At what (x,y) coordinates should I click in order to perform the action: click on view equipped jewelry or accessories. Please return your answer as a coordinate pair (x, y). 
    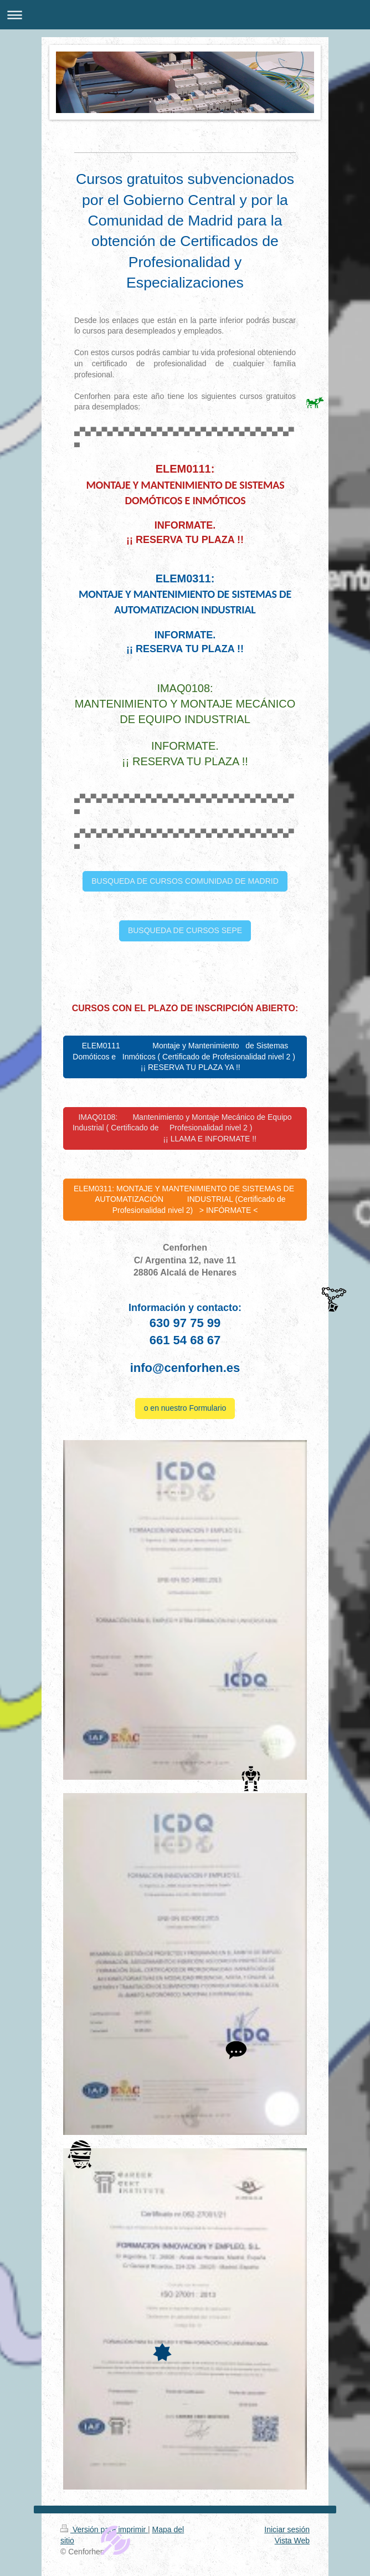
    Looking at the image, I should click on (334, 1299).